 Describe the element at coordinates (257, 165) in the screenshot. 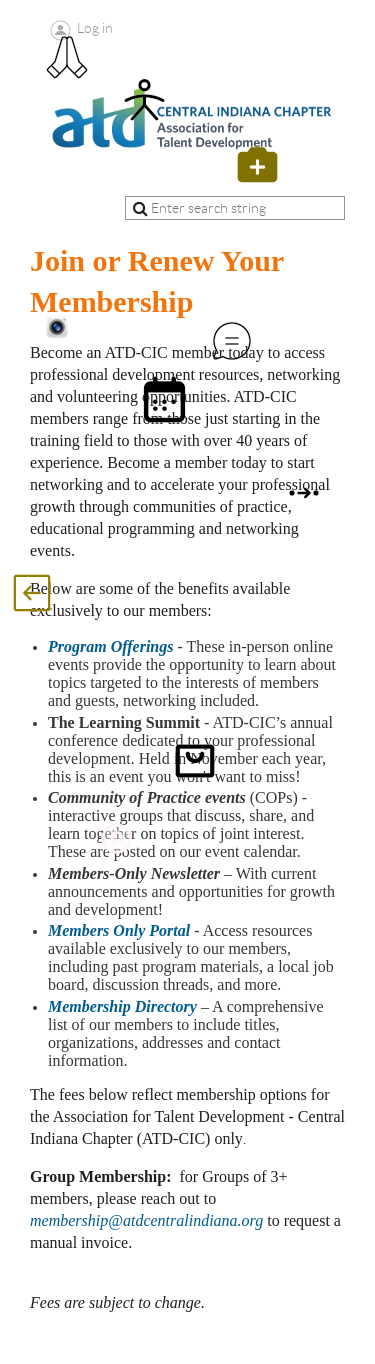

I see `add a new photo` at that location.